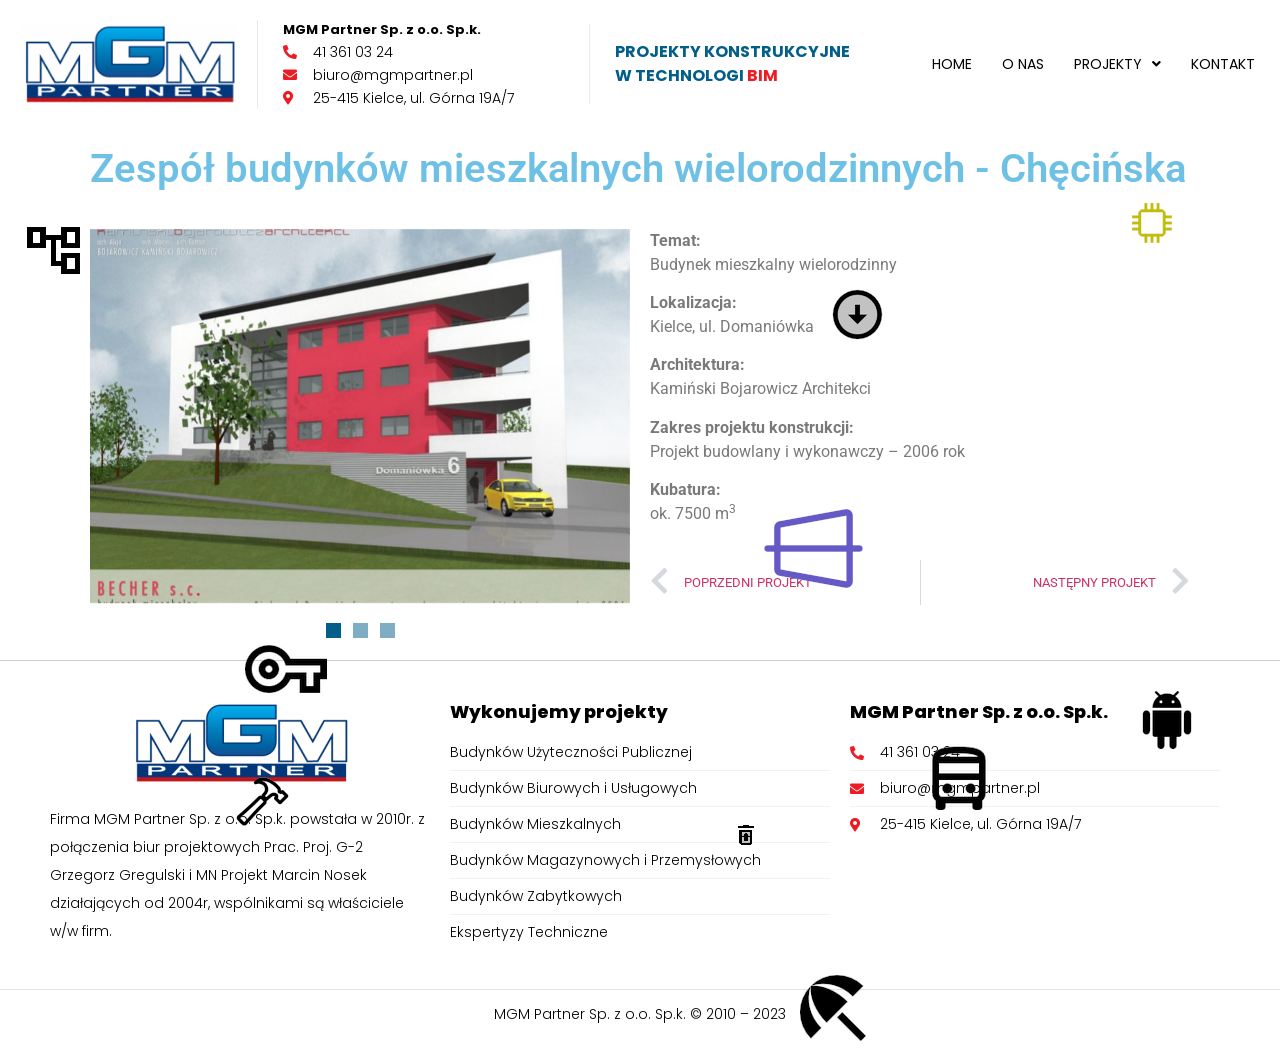 The width and height of the screenshot is (1280, 1053). I want to click on access beach or vacation-related information, so click(833, 1008).